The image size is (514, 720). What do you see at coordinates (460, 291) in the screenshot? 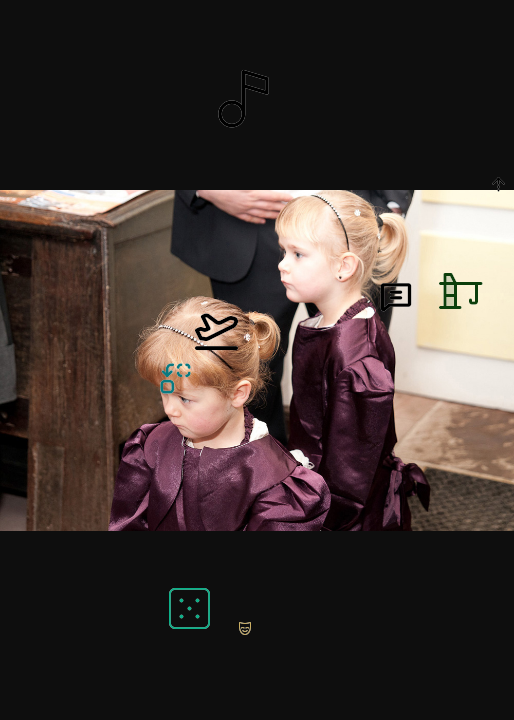
I see `construction or building in progress` at bounding box center [460, 291].